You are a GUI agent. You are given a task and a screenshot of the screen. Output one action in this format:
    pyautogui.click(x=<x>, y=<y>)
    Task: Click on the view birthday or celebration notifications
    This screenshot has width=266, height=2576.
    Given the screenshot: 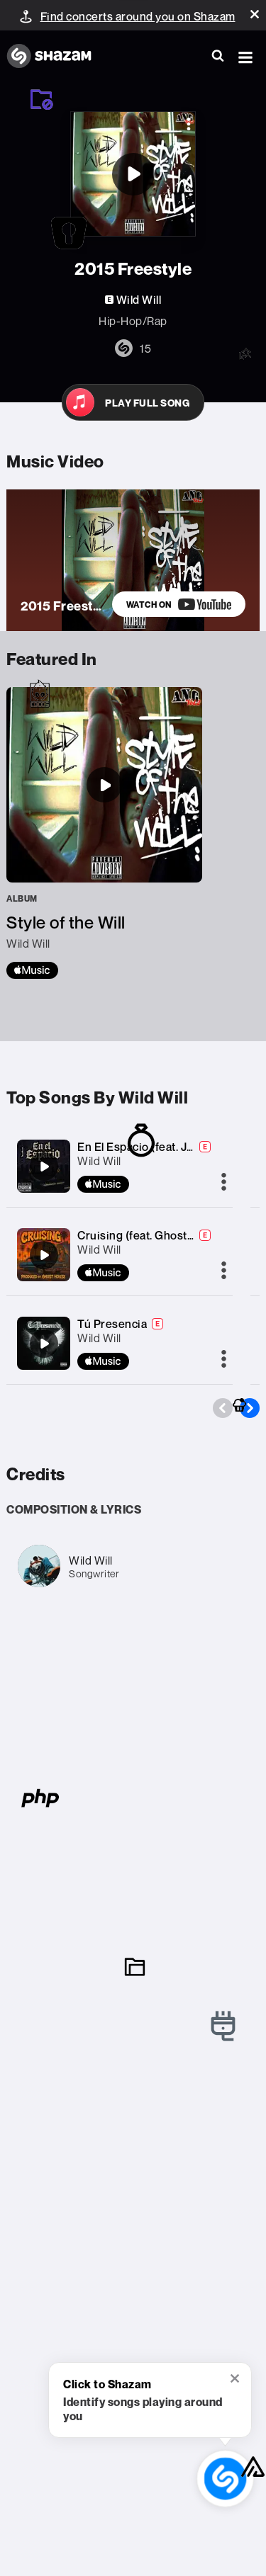 What is the action you would take?
    pyautogui.click(x=239, y=1405)
    